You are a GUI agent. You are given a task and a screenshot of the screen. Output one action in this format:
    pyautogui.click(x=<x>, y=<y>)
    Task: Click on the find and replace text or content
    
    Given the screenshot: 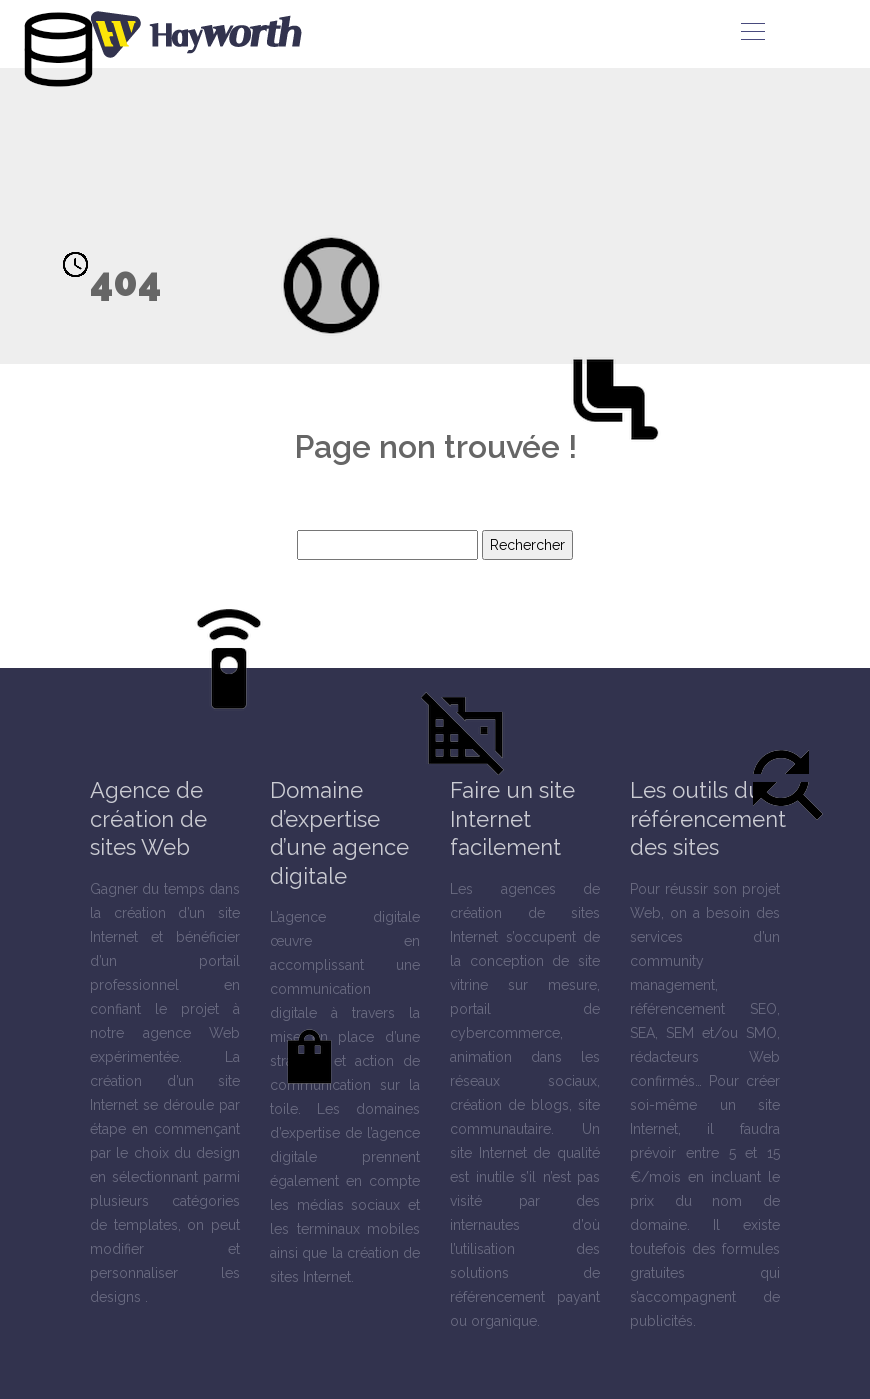 What is the action you would take?
    pyautogui.click(x=785, y=782)
    